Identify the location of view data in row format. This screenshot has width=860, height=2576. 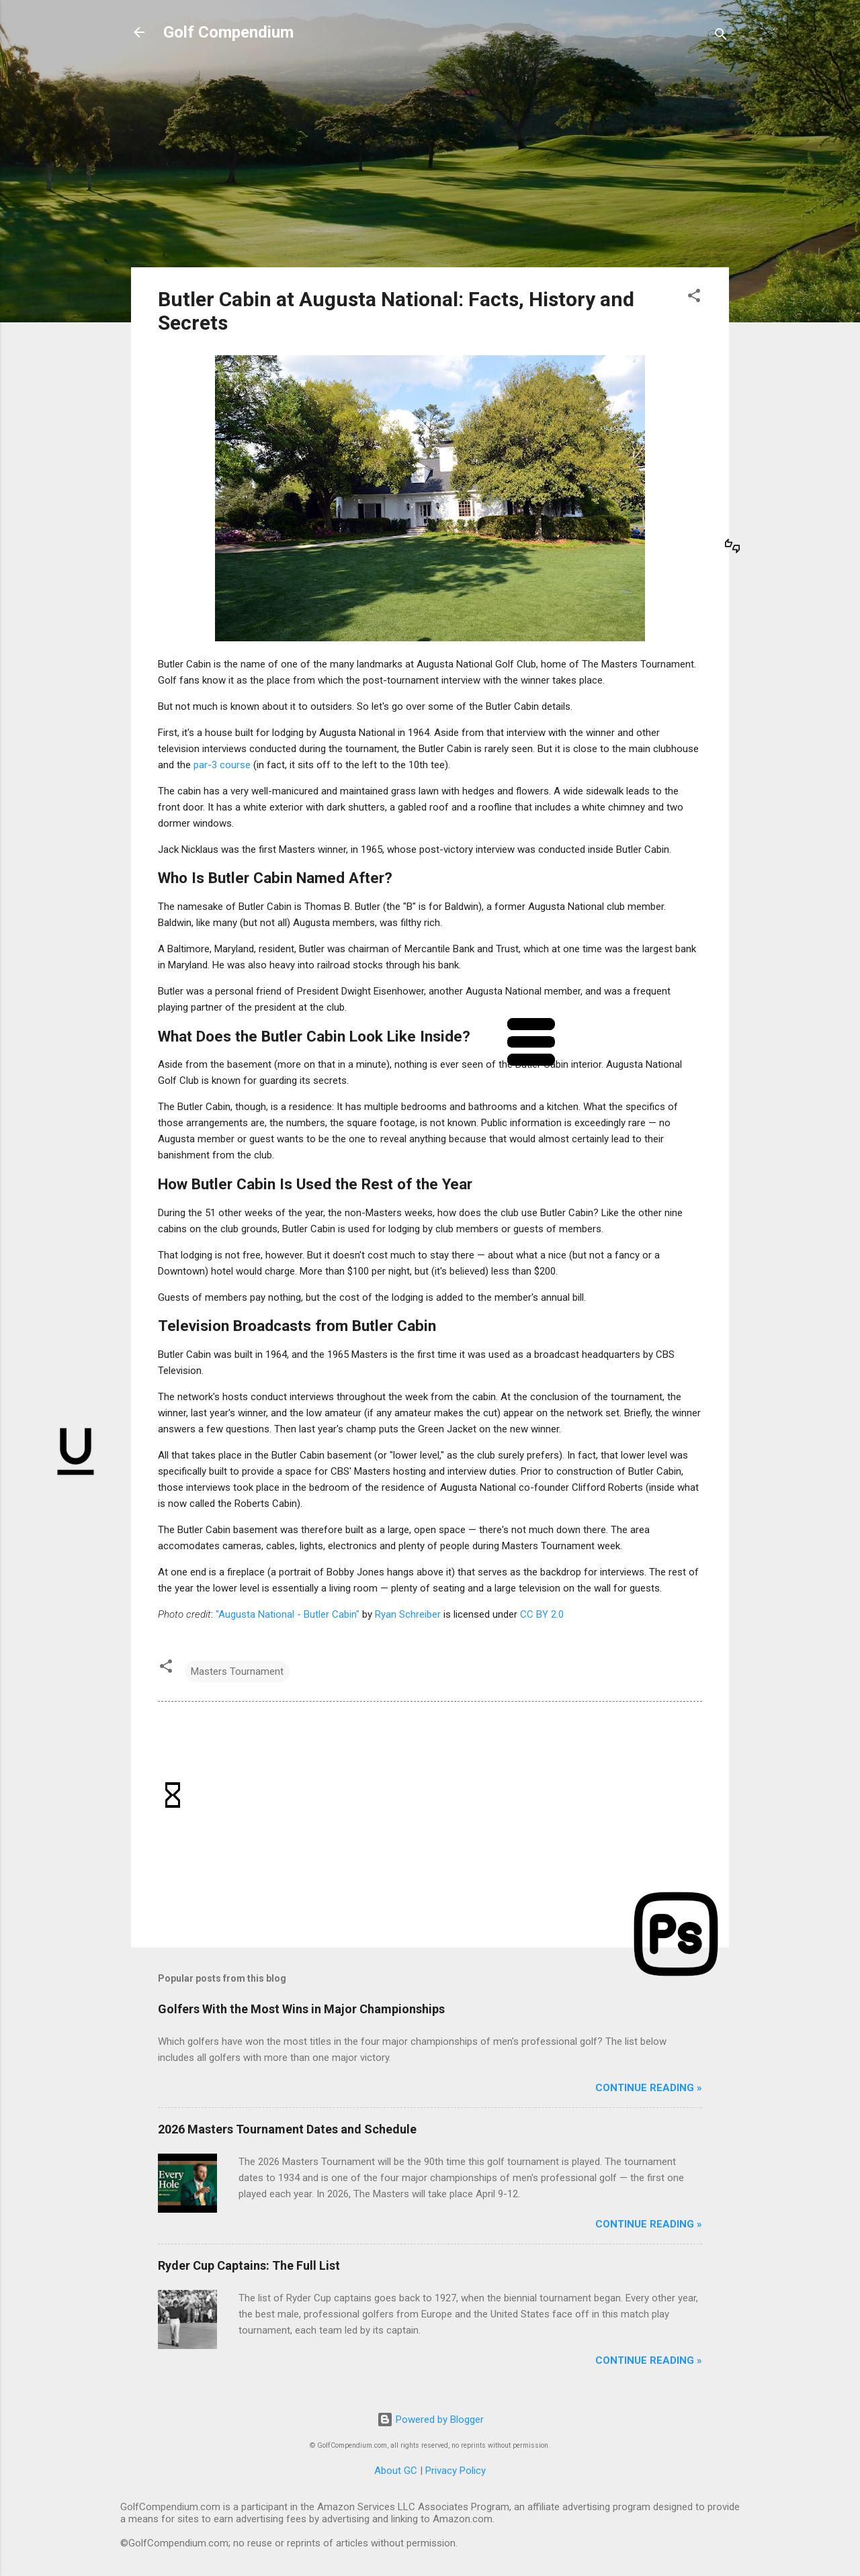
(531, 1042).